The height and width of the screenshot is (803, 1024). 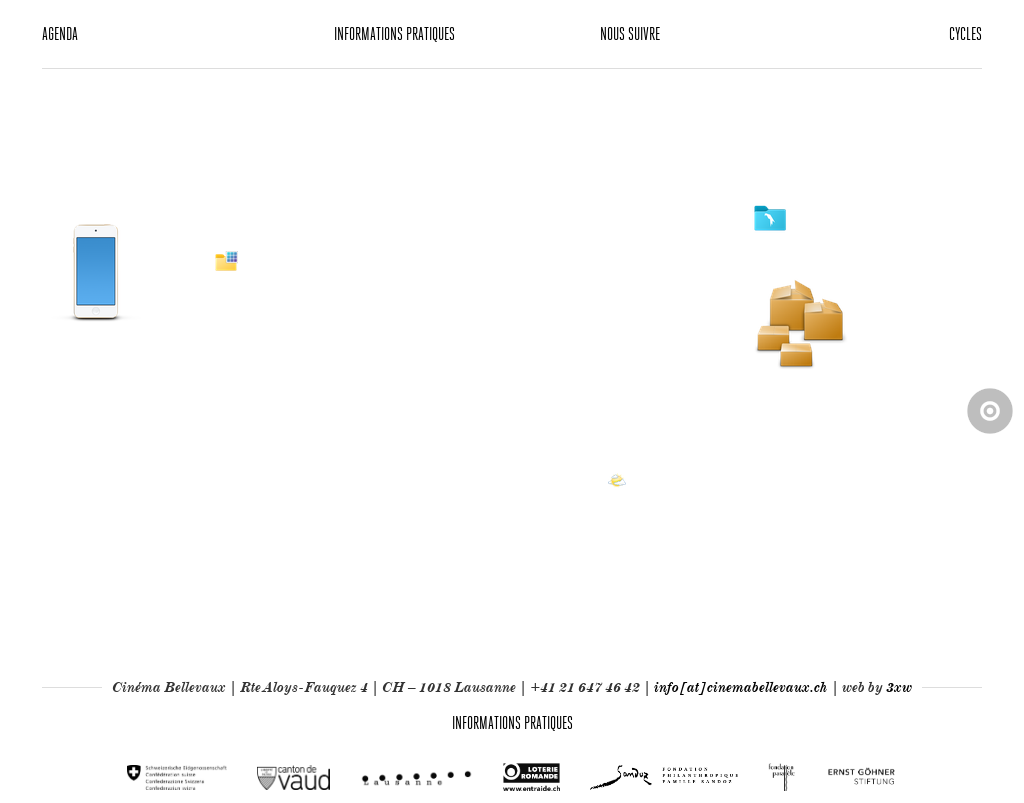 I want to click on iPod Touch device connected, so click(x=96, y=273).